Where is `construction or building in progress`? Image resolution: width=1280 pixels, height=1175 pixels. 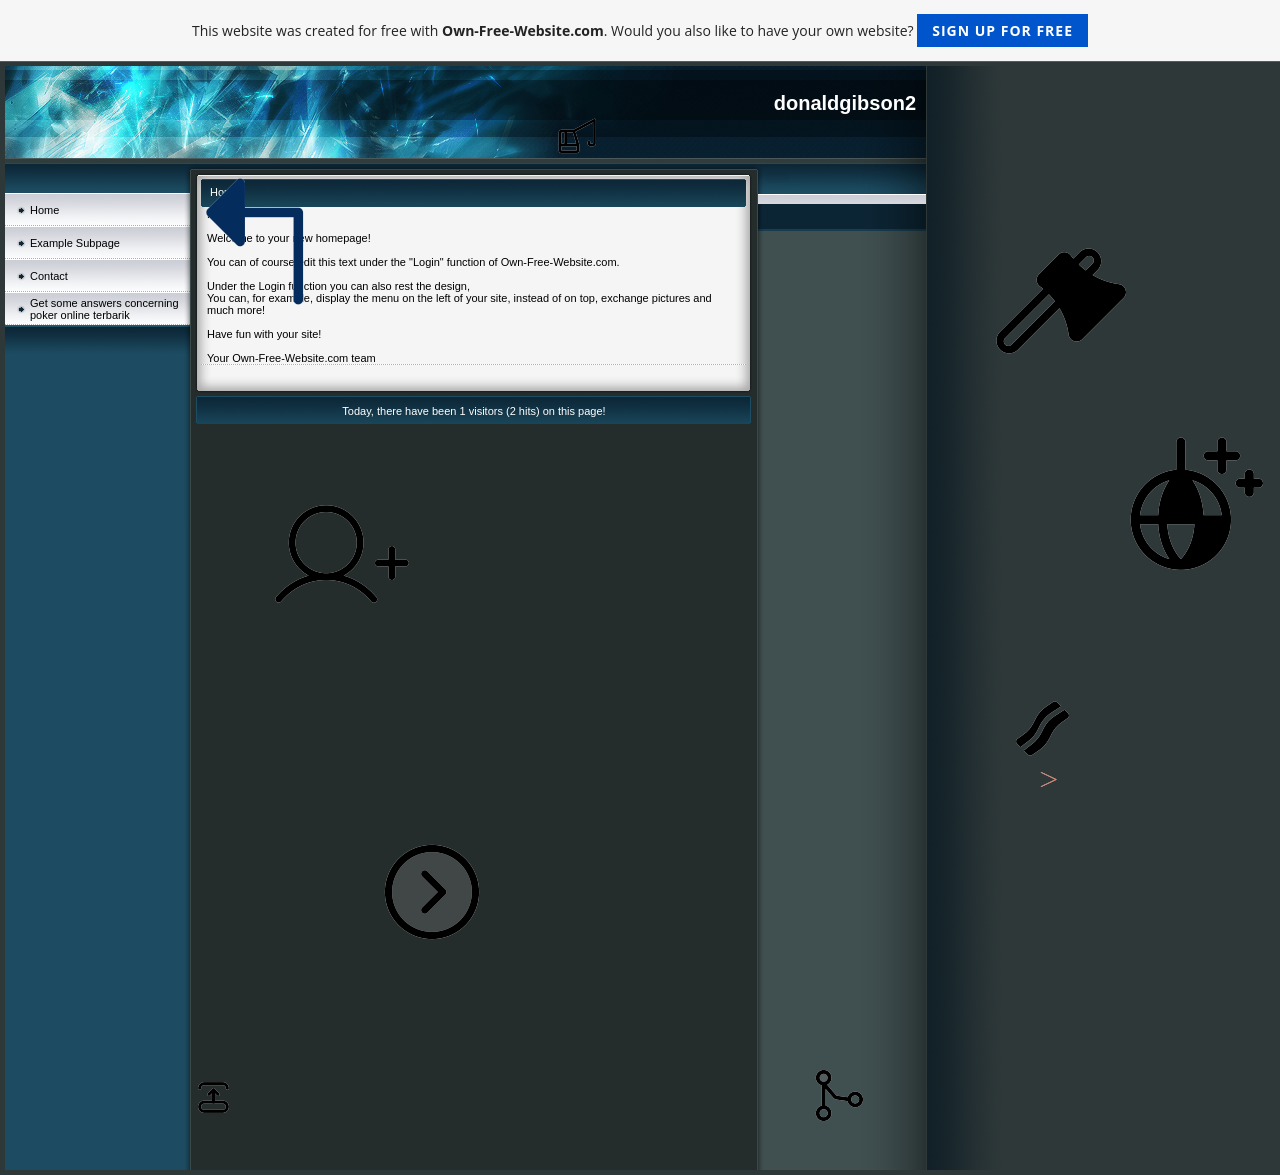
construction or building in progress is located at coordinates (578, 138).